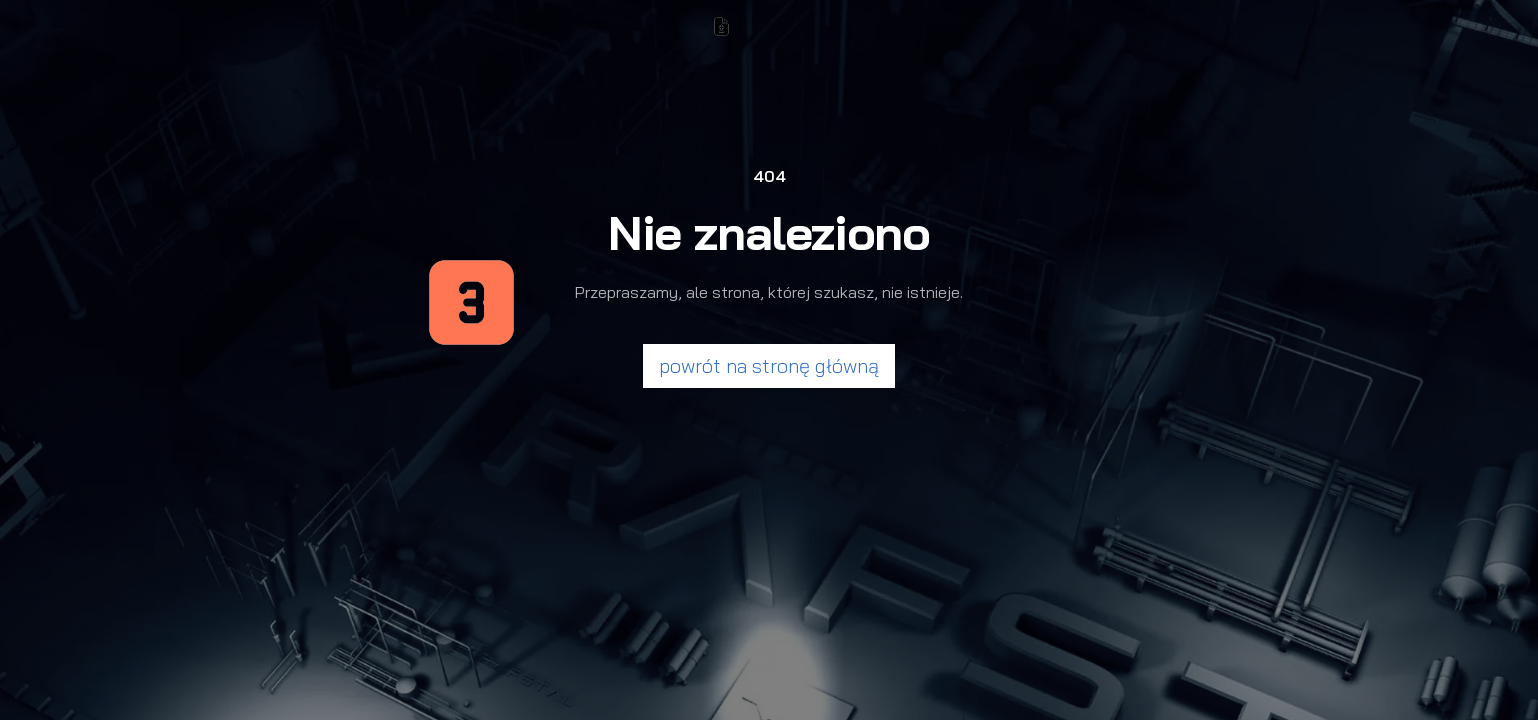  Describe the element at coordinates (721, 26) in the screenshot. I see `view file differences or changes` at that location.